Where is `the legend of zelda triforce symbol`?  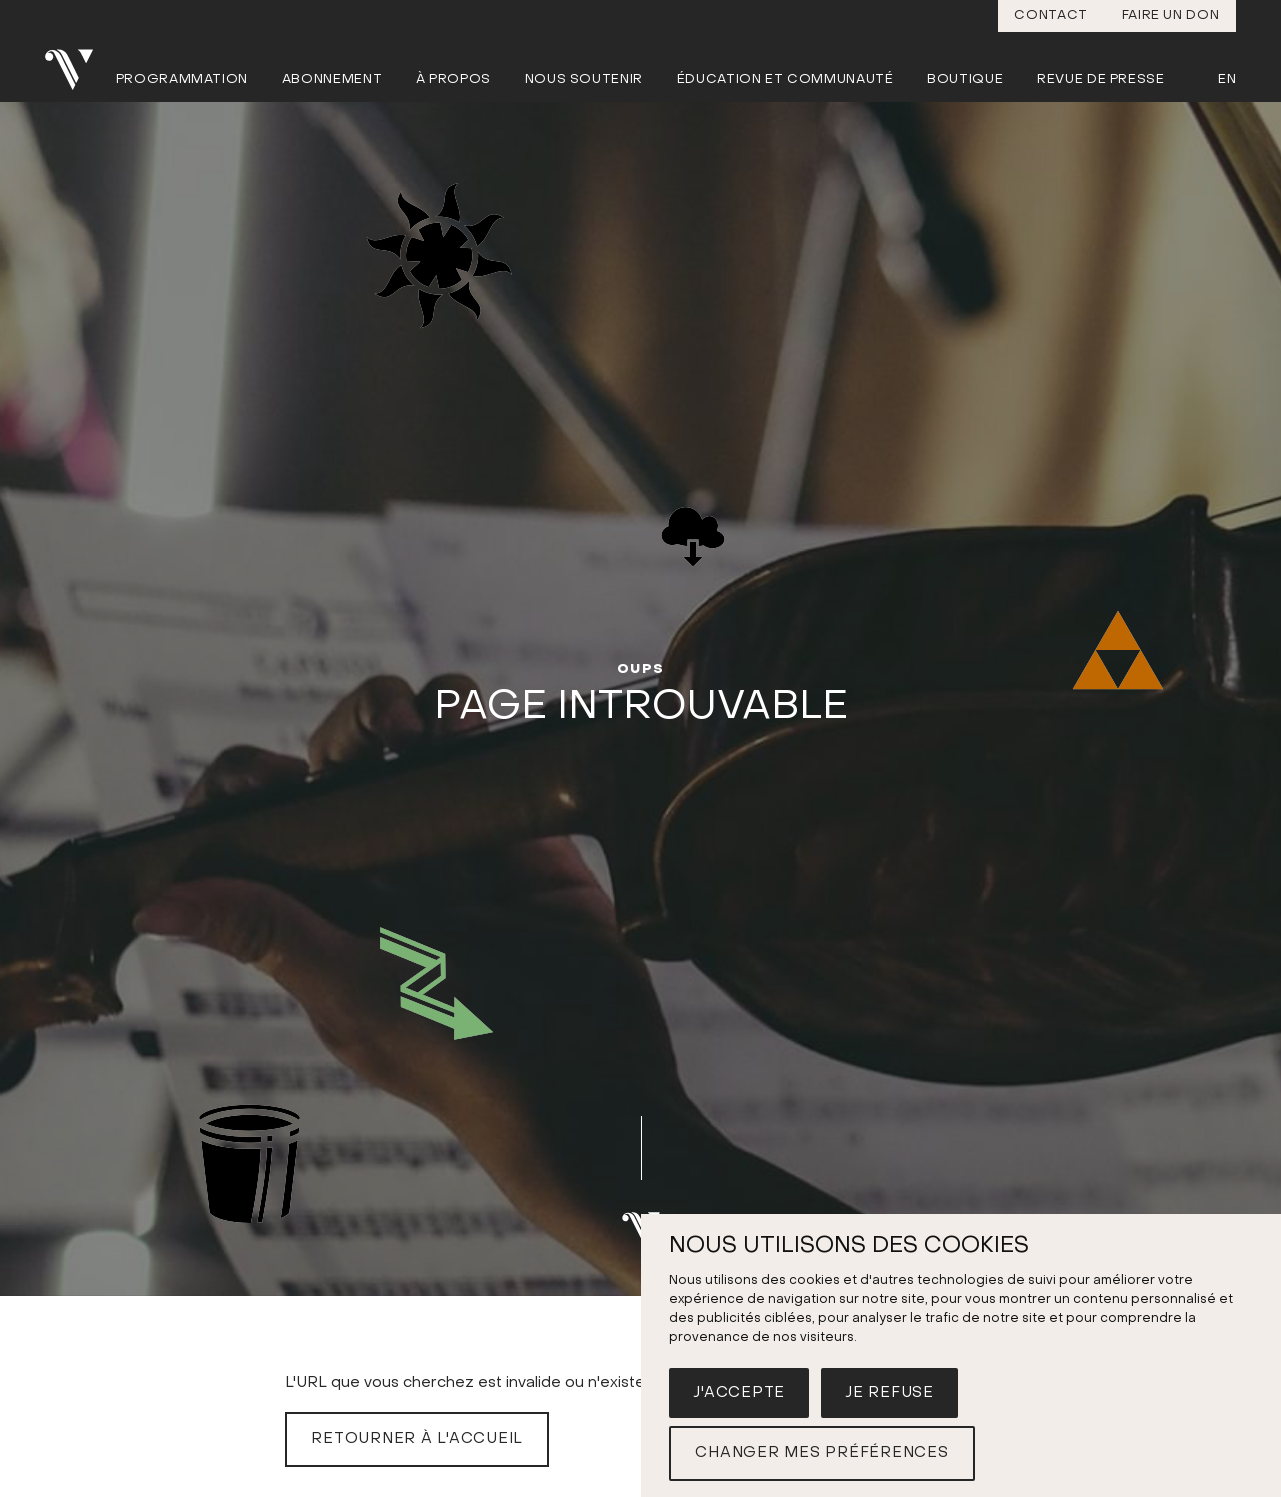
the legend of zelda triforce symbol is located at coordinates (1118, 650).